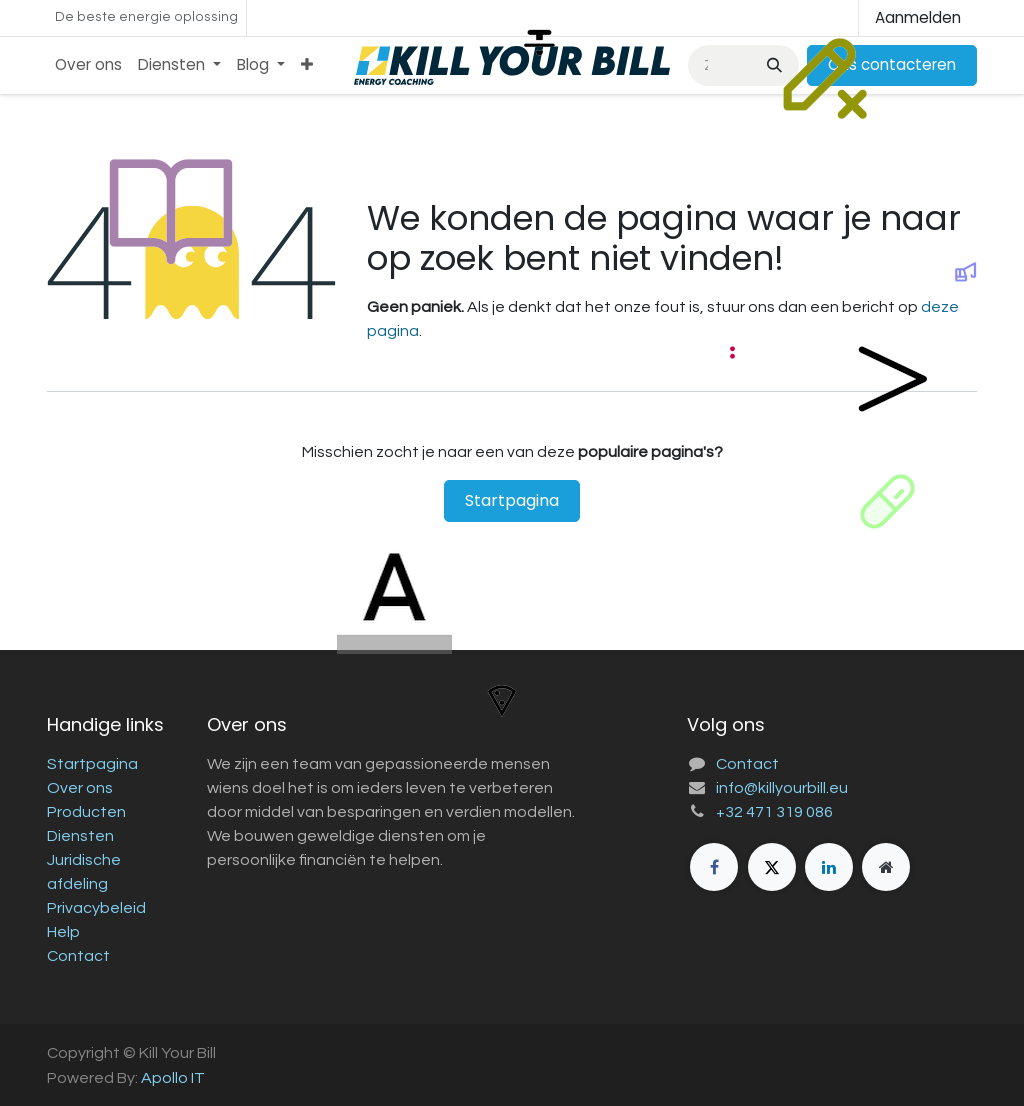 The width and height of the screenshot is (1024, 1106). Describe the element at coordinates (394, 596) in the screenshot. I see `change text color` at that location.